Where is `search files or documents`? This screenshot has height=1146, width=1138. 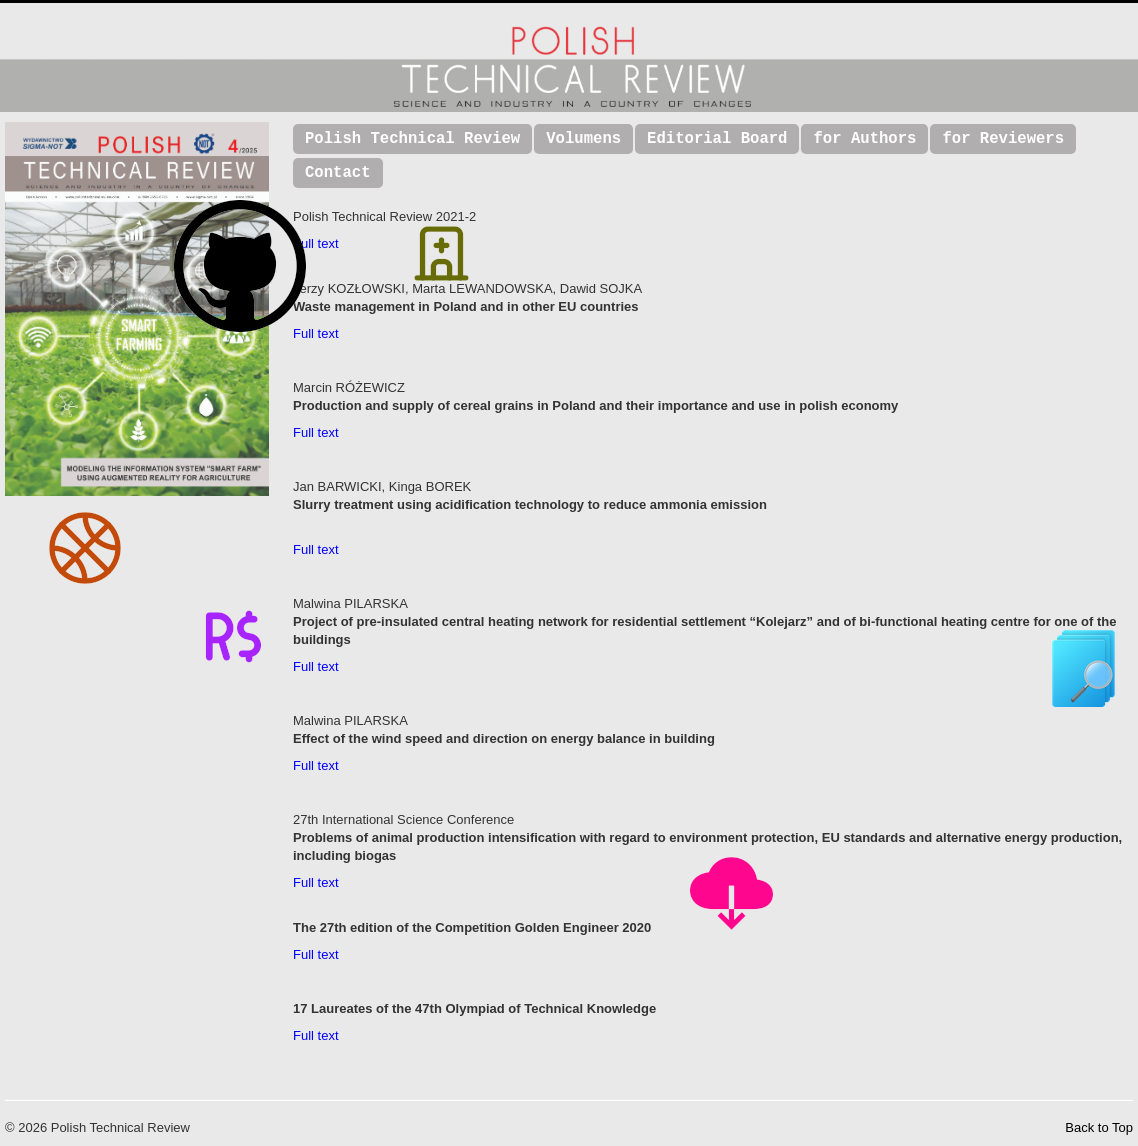 search files or documents is located at coordinates (1083, 668).